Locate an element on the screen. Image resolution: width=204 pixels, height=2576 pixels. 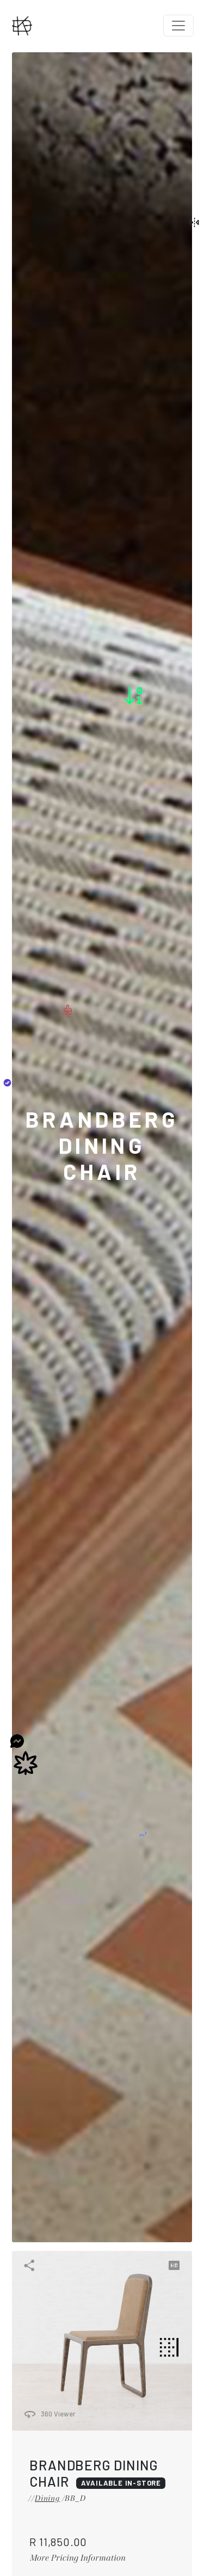
indicates volume measurement in cubic meters is located at coordinates (143, 1834).